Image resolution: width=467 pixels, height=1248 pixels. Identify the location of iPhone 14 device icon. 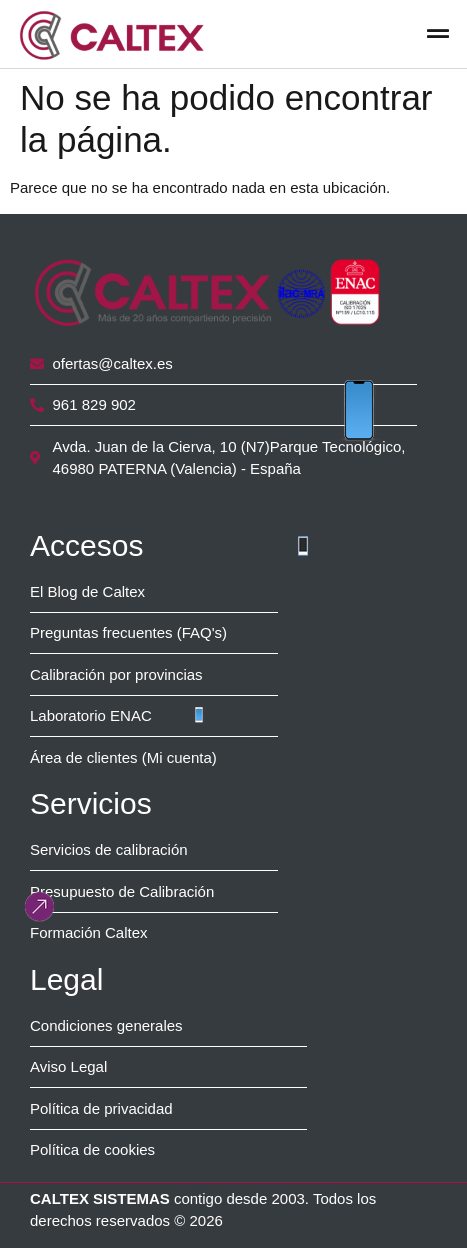
(359, 411).